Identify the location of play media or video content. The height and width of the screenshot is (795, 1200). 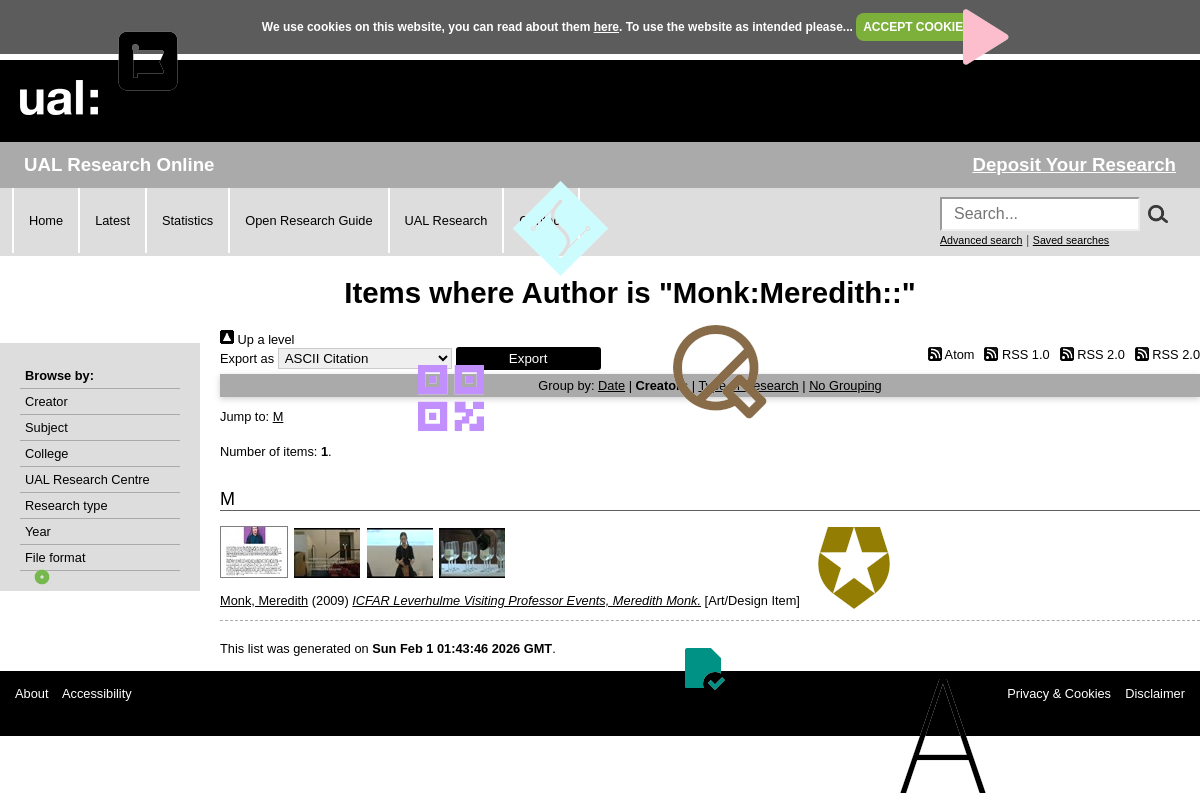
(981, 37).